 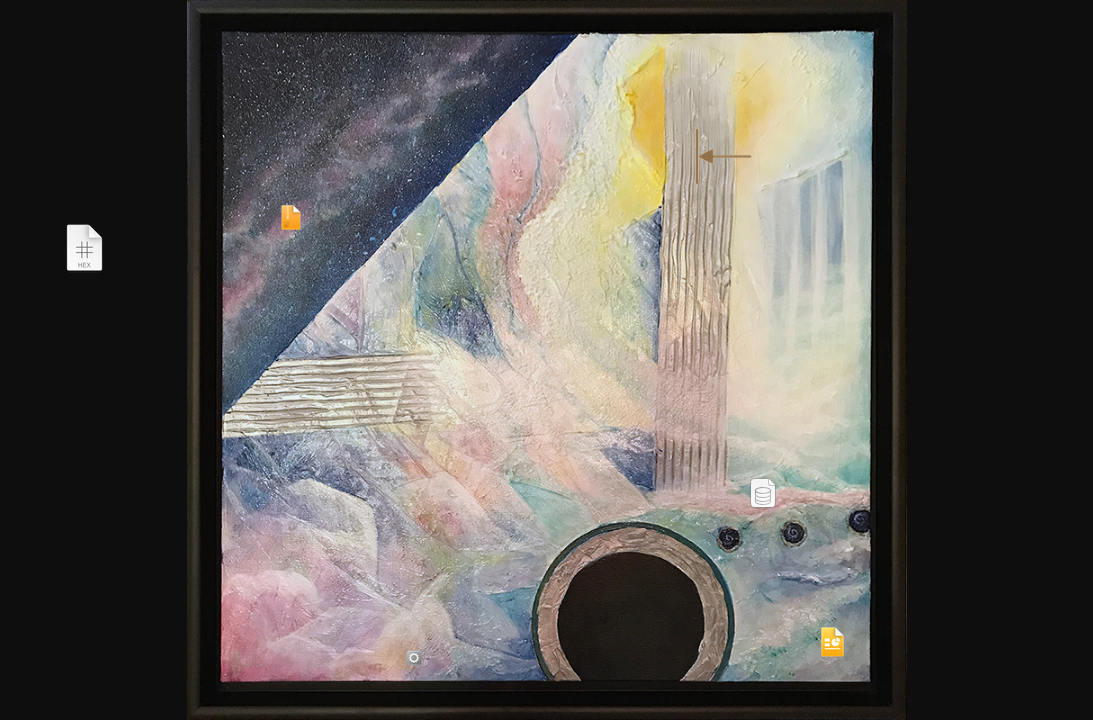 I want to click on a google slides presentation file, so click(x=832, y=642).